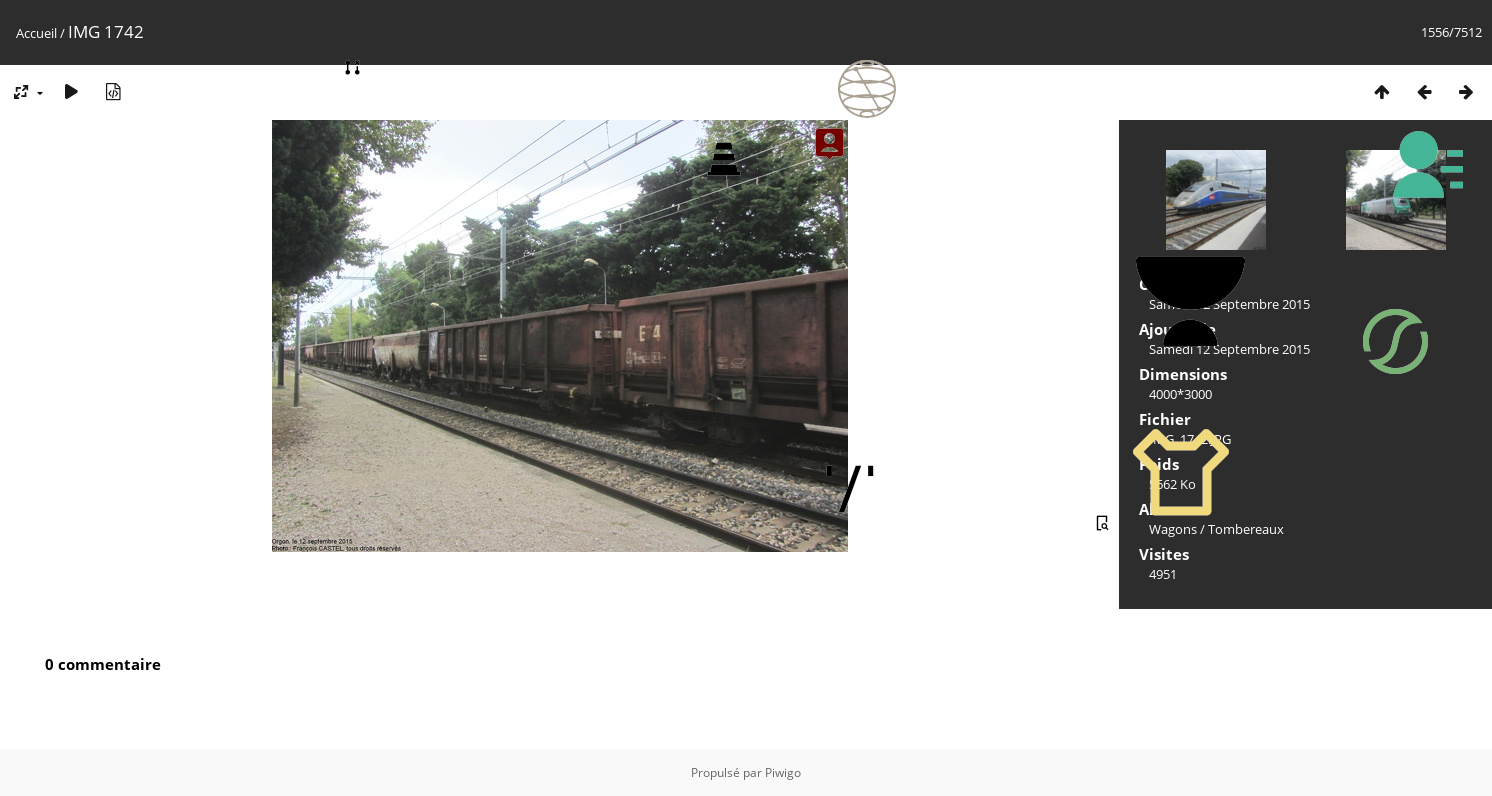 This screenshot has height=796, width=1492. I want to click on access your contacts list, so click(1425, 166).